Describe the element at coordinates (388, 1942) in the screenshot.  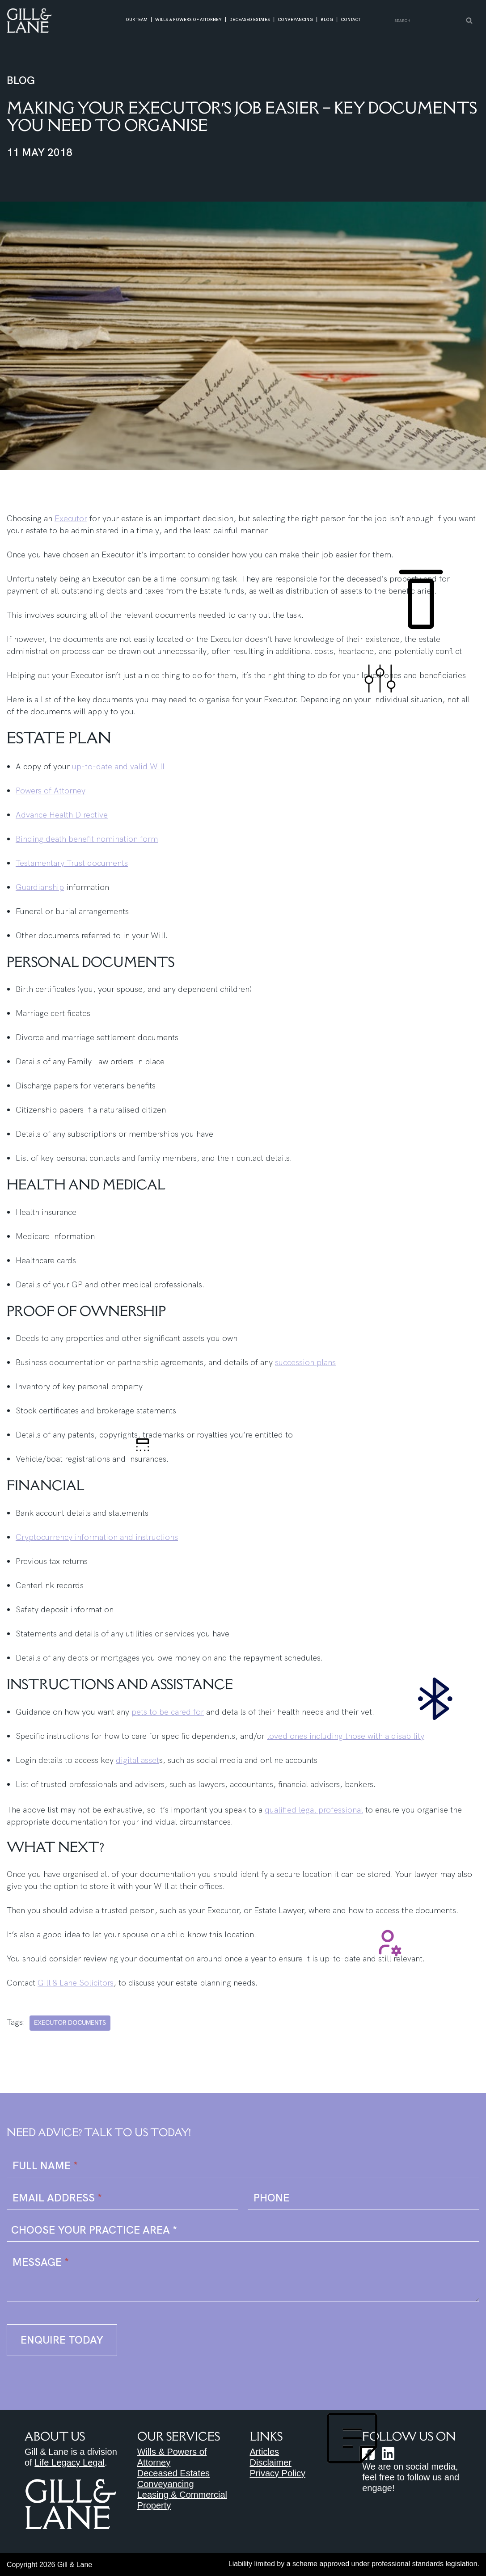
I see `access user settings or preferences` at that location.